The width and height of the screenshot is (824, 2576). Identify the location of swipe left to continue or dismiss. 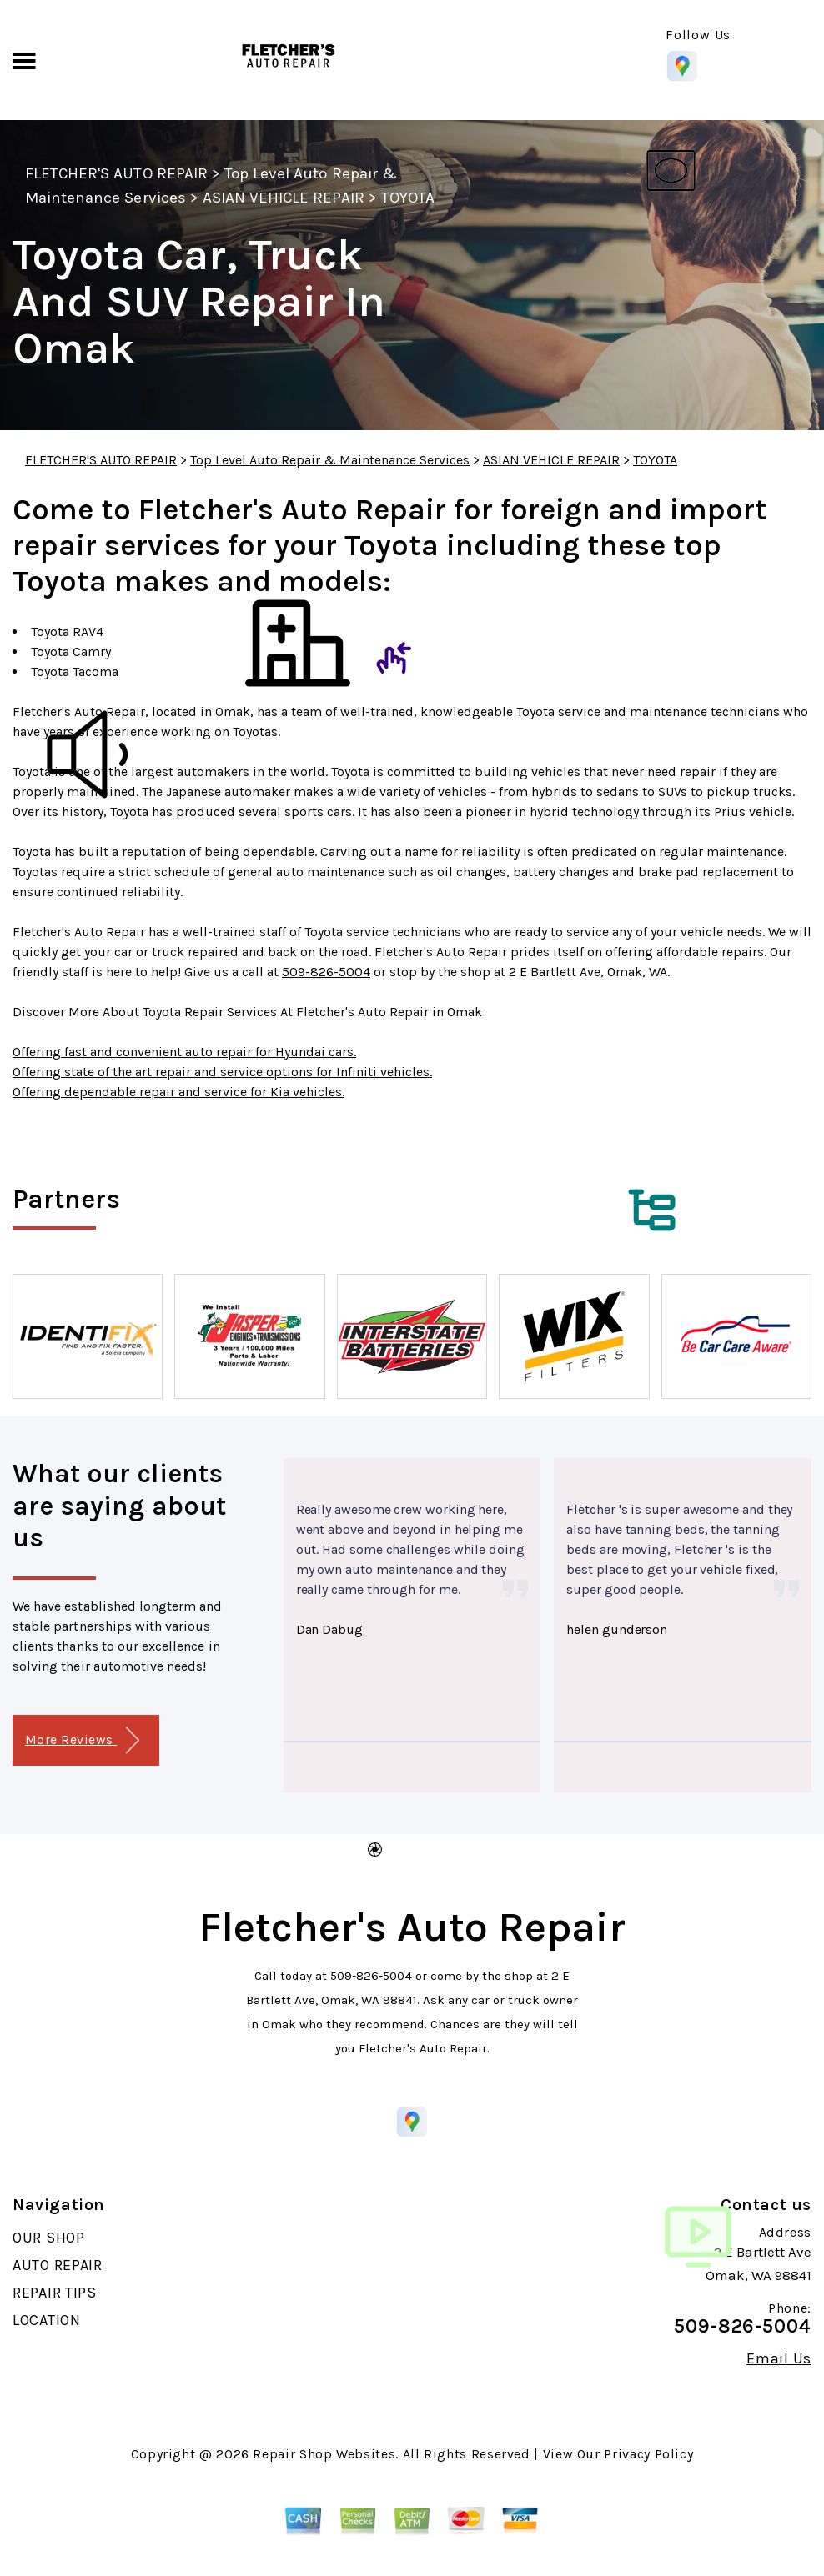
(392, 659).